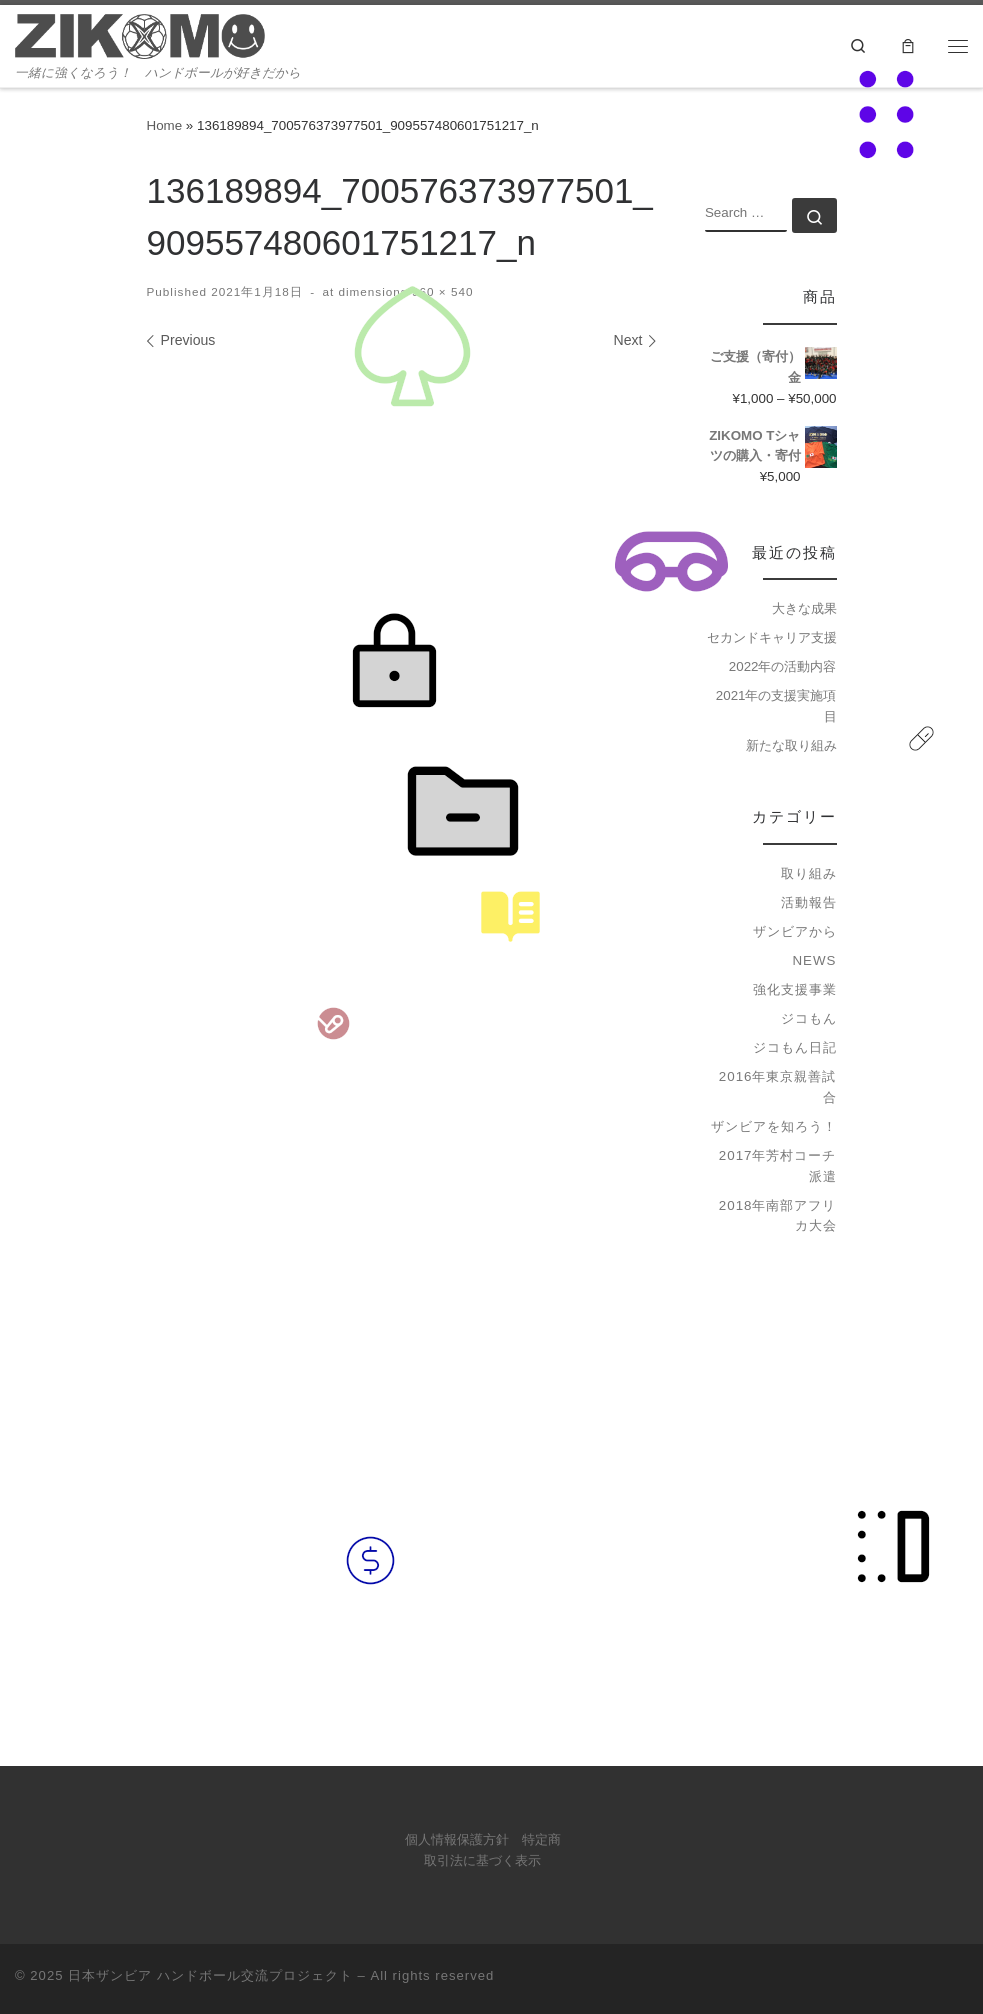 Image resolution: width=983 pixels, height=2014 pixels. I want to click on lock or secure this item, so click(394, 665).